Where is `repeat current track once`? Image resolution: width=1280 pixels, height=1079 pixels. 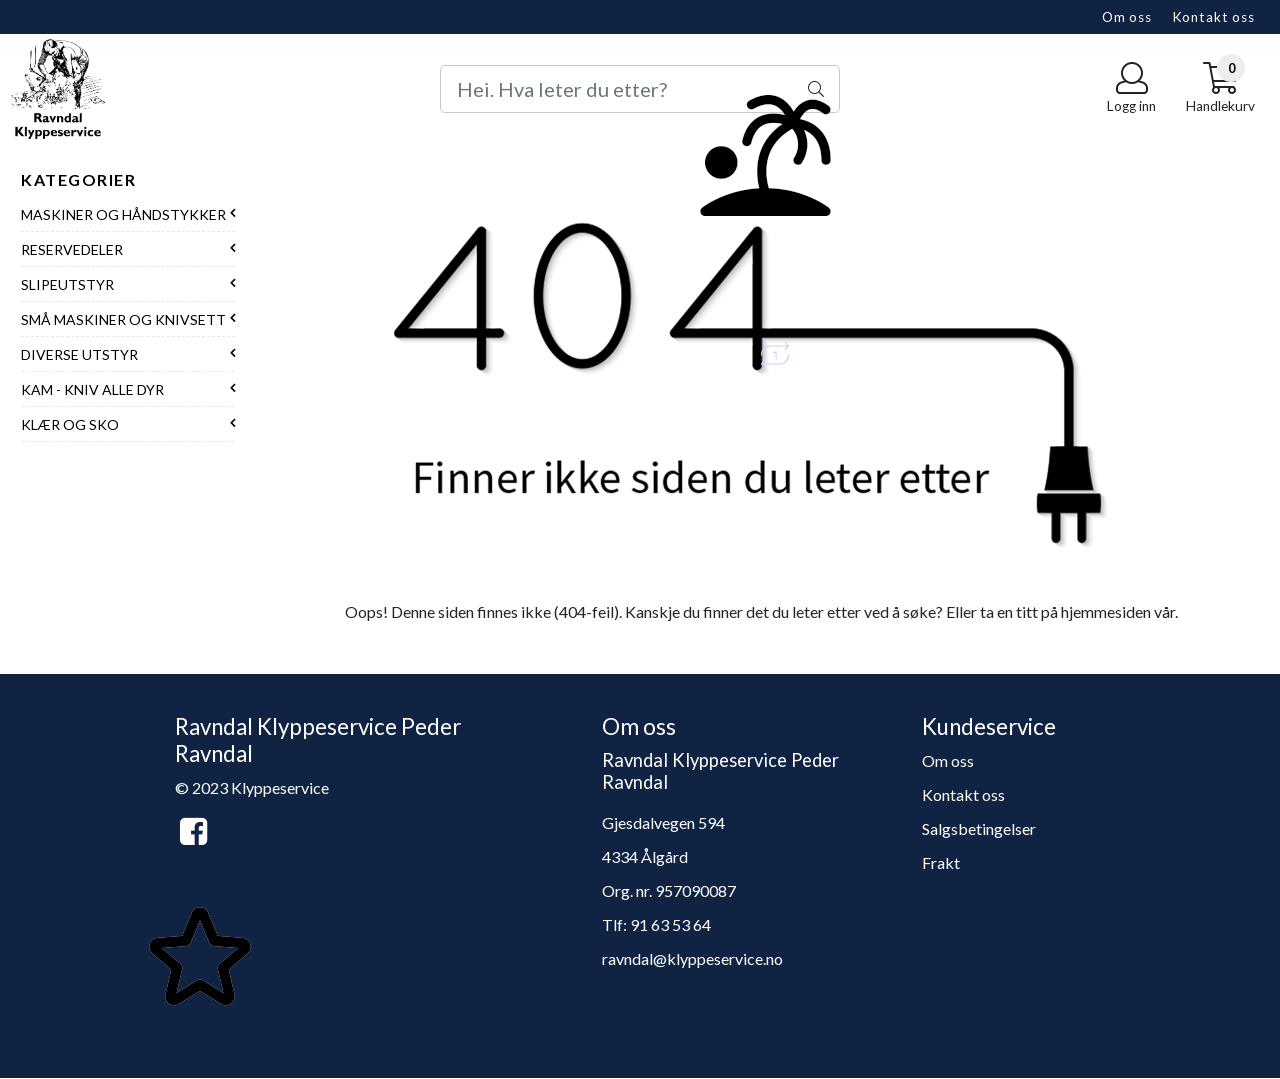
repeat current track once is located at coordinates (775, 355).